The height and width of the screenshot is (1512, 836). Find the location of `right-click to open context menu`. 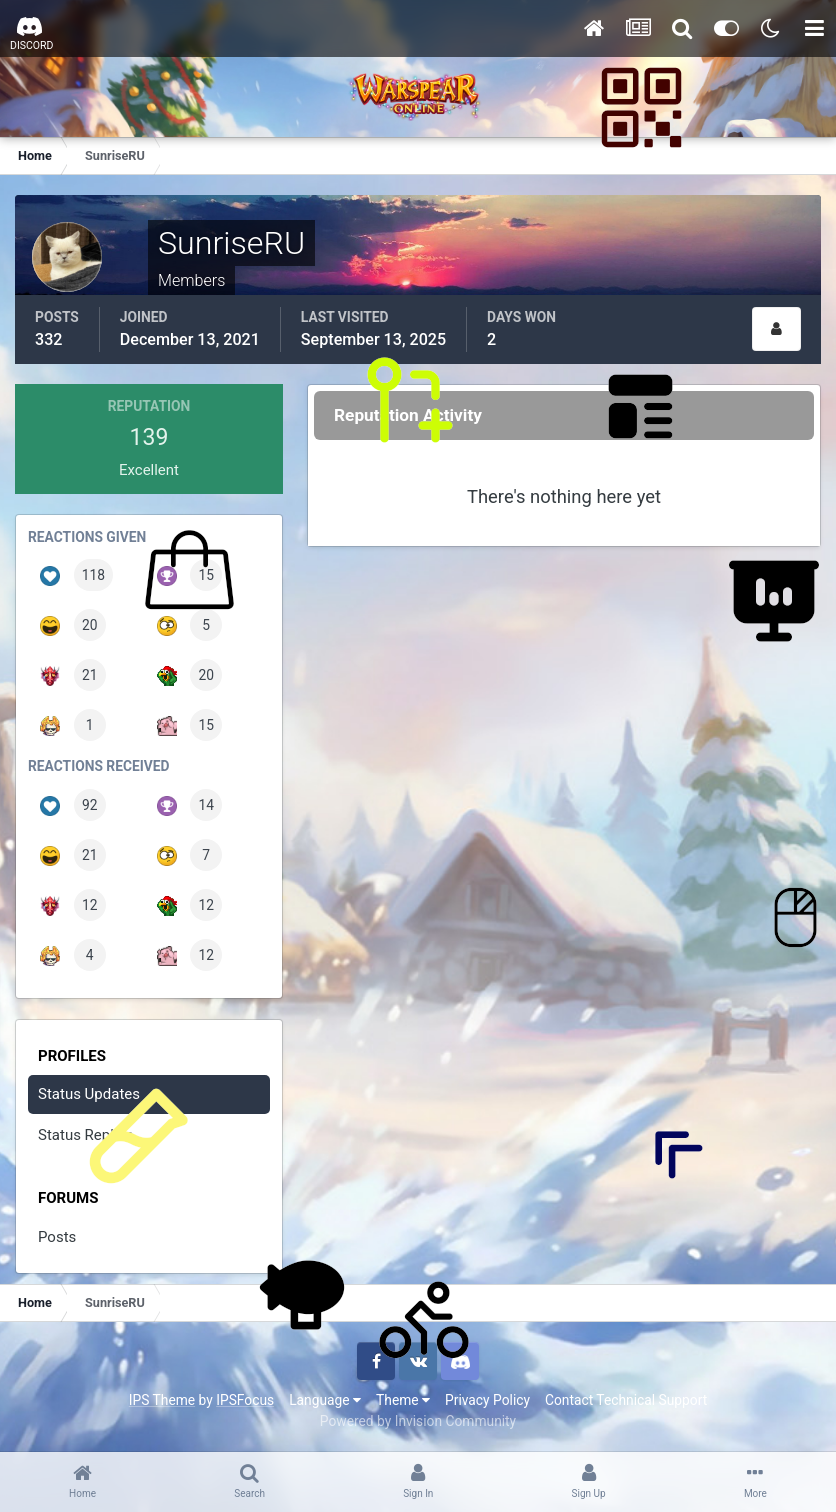

right-click to open context menu is located at coordinates (795, 917).